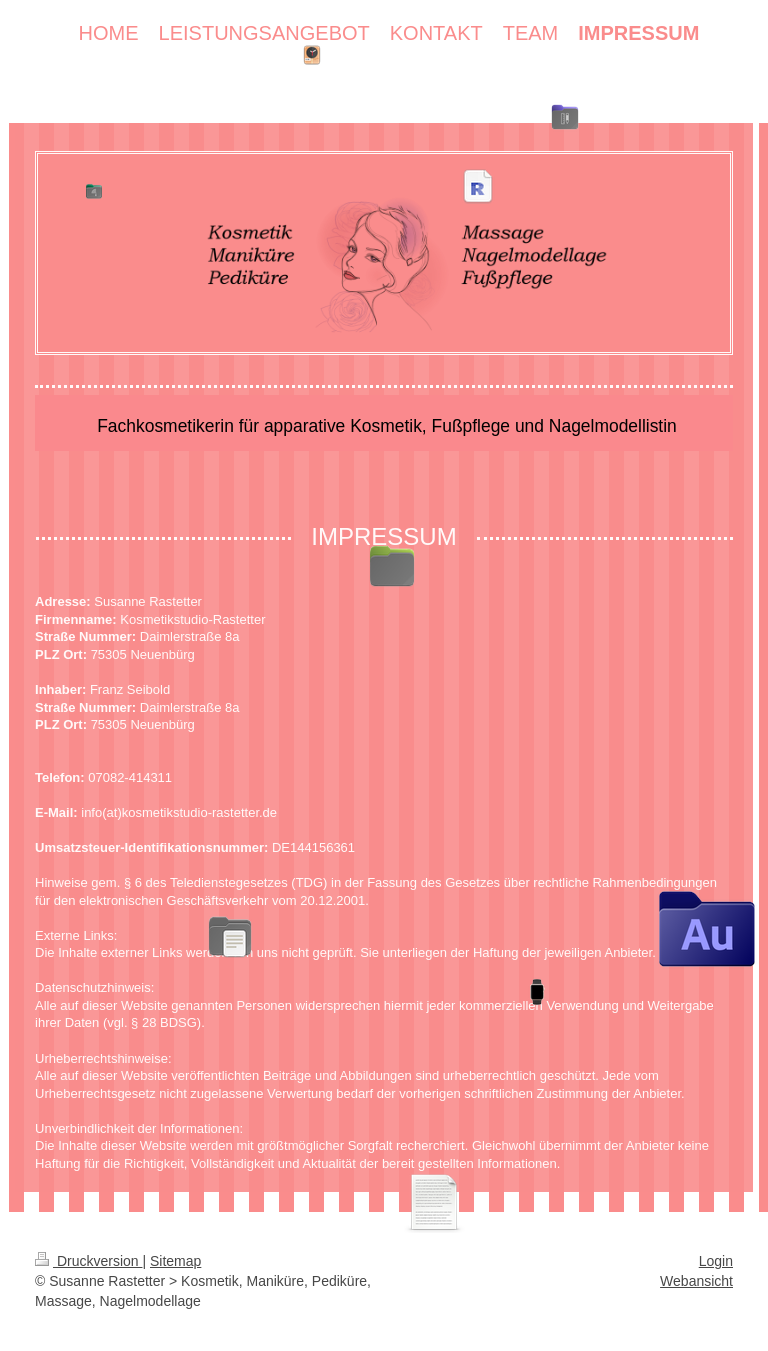 The image size is (768, 1351). I want to click on open a document from file browser, so click(230, 936).